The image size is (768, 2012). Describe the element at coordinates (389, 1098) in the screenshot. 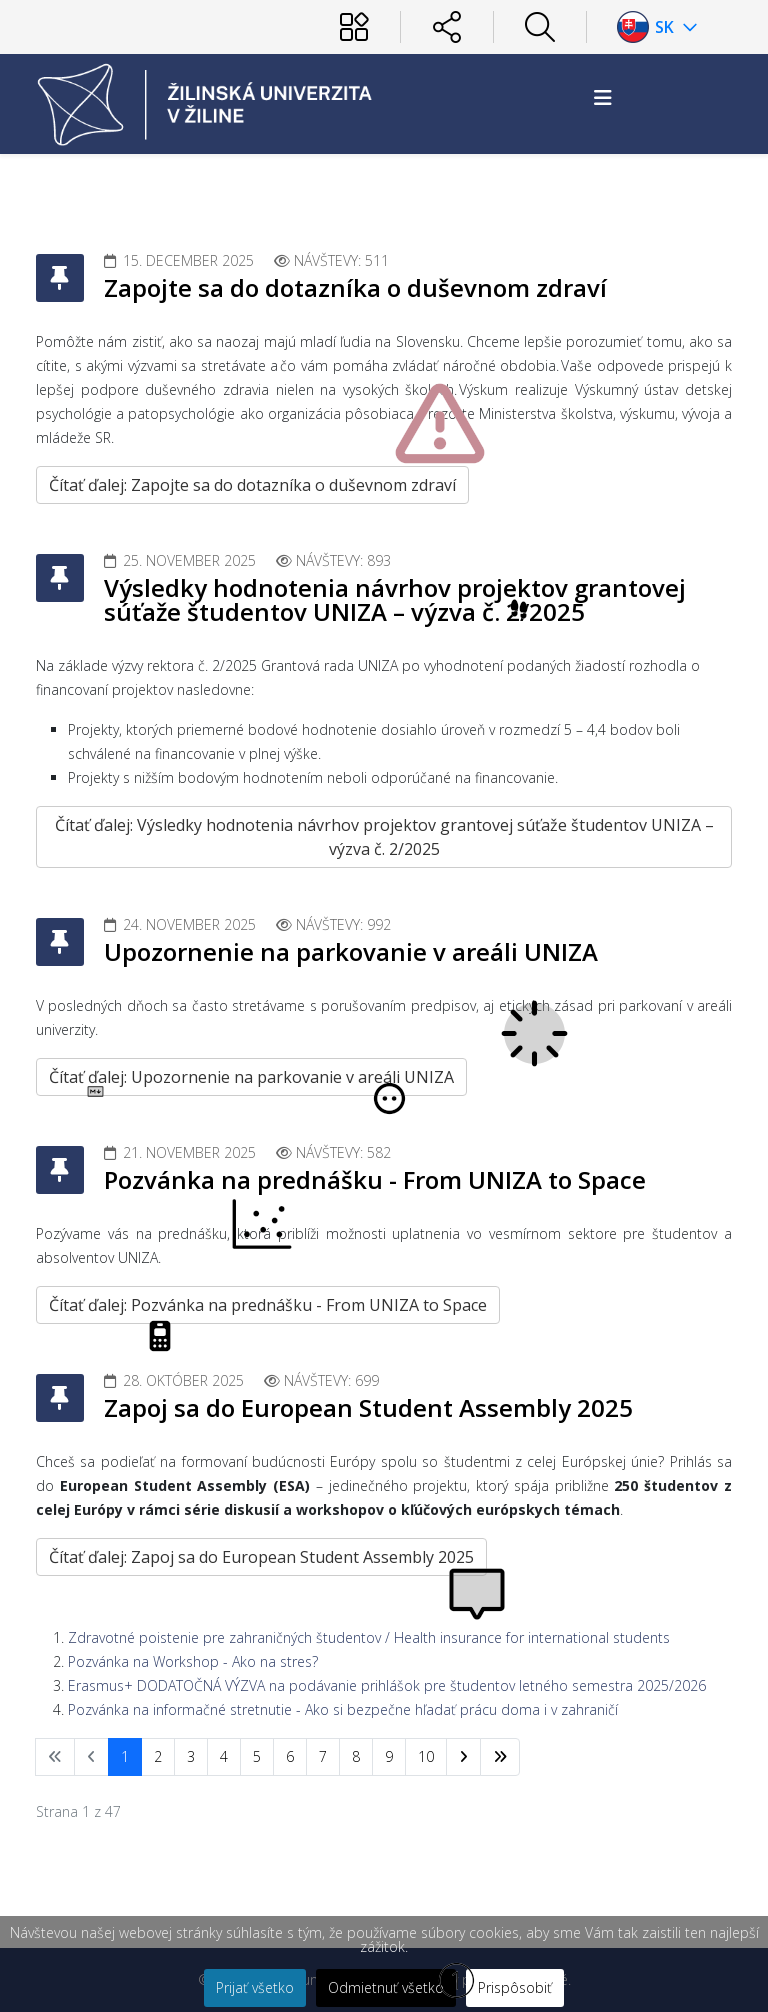

I see `open more options menu` at that location.